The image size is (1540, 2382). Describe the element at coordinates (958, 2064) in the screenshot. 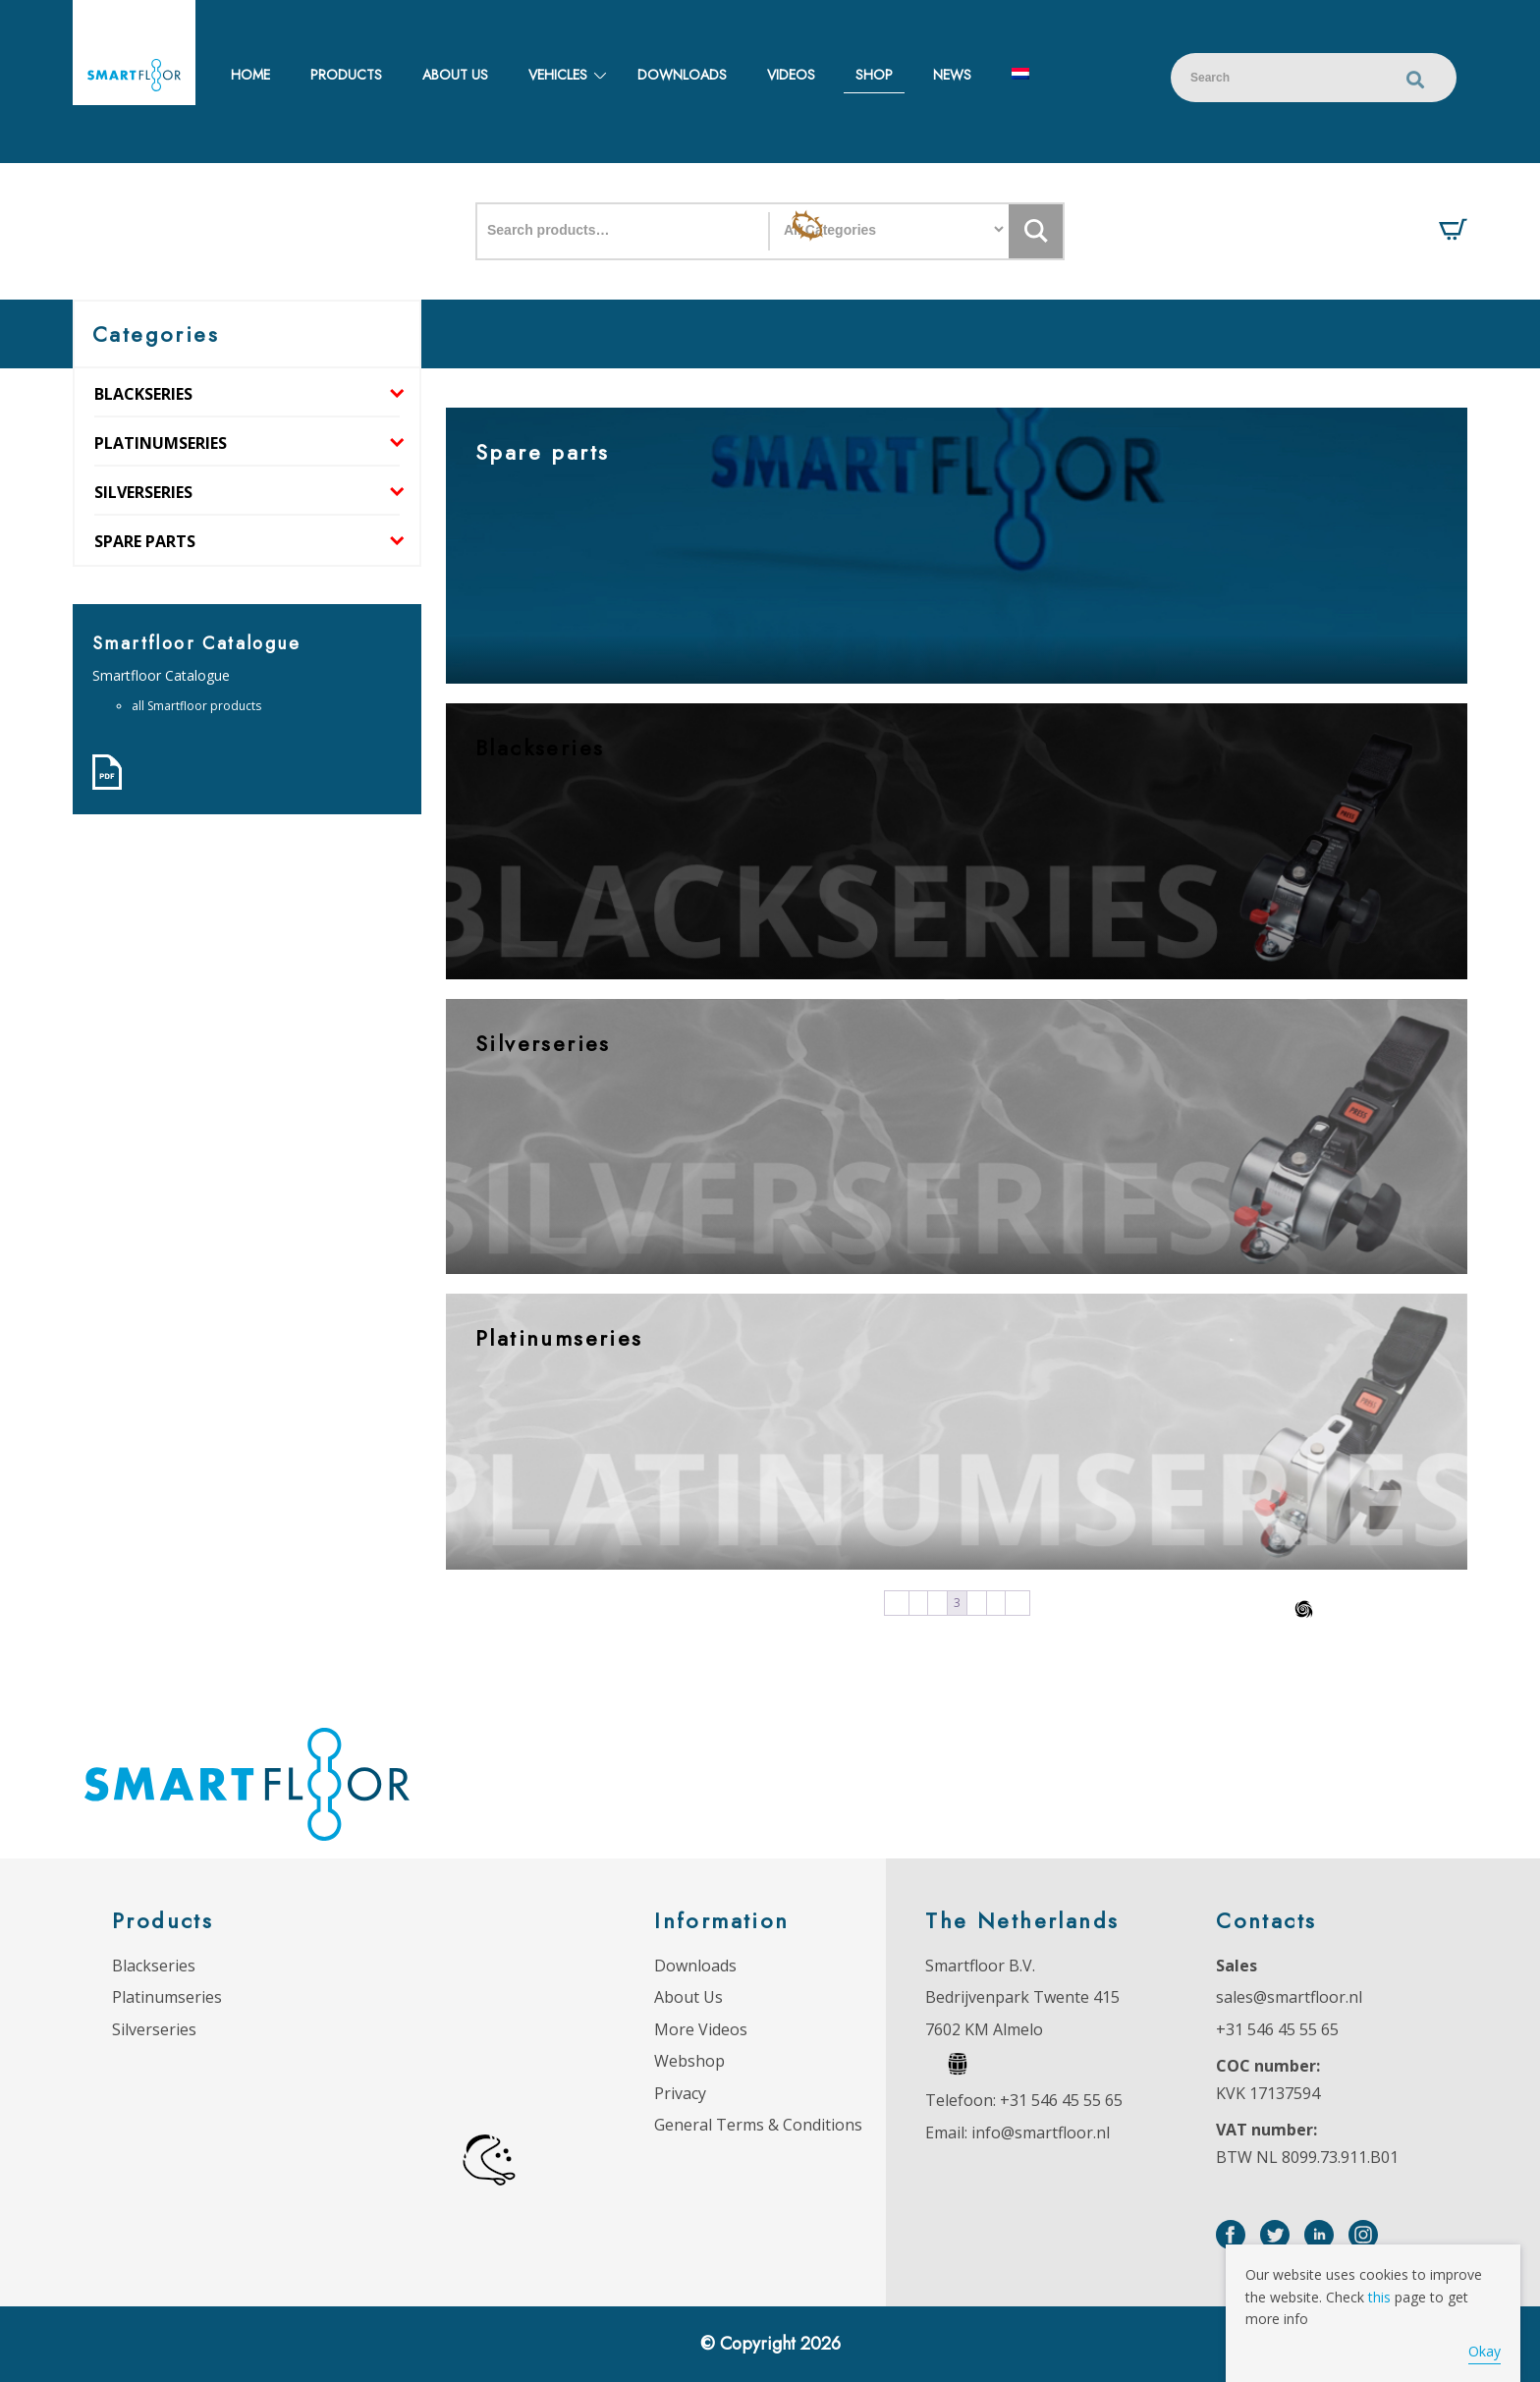

I see `inventory item representing storage or containers` at that location.